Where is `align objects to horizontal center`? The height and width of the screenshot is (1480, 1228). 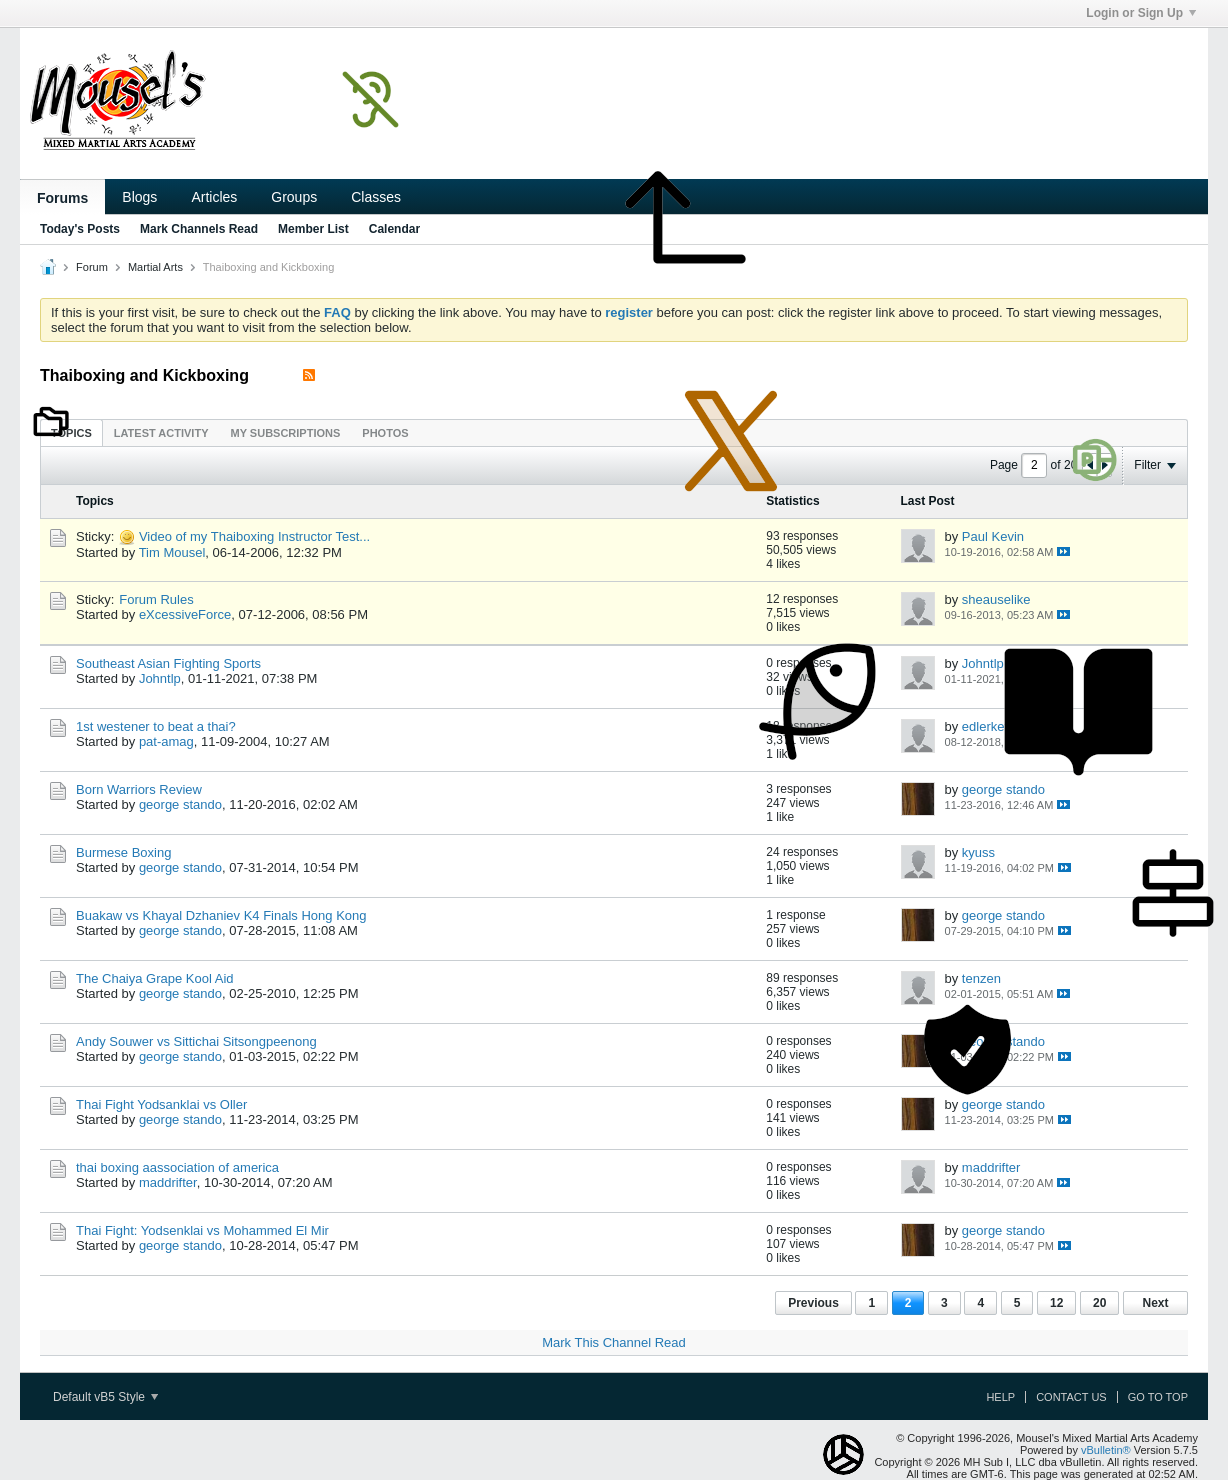
align objects to horizontal center is located at coordinates (1173, 893).